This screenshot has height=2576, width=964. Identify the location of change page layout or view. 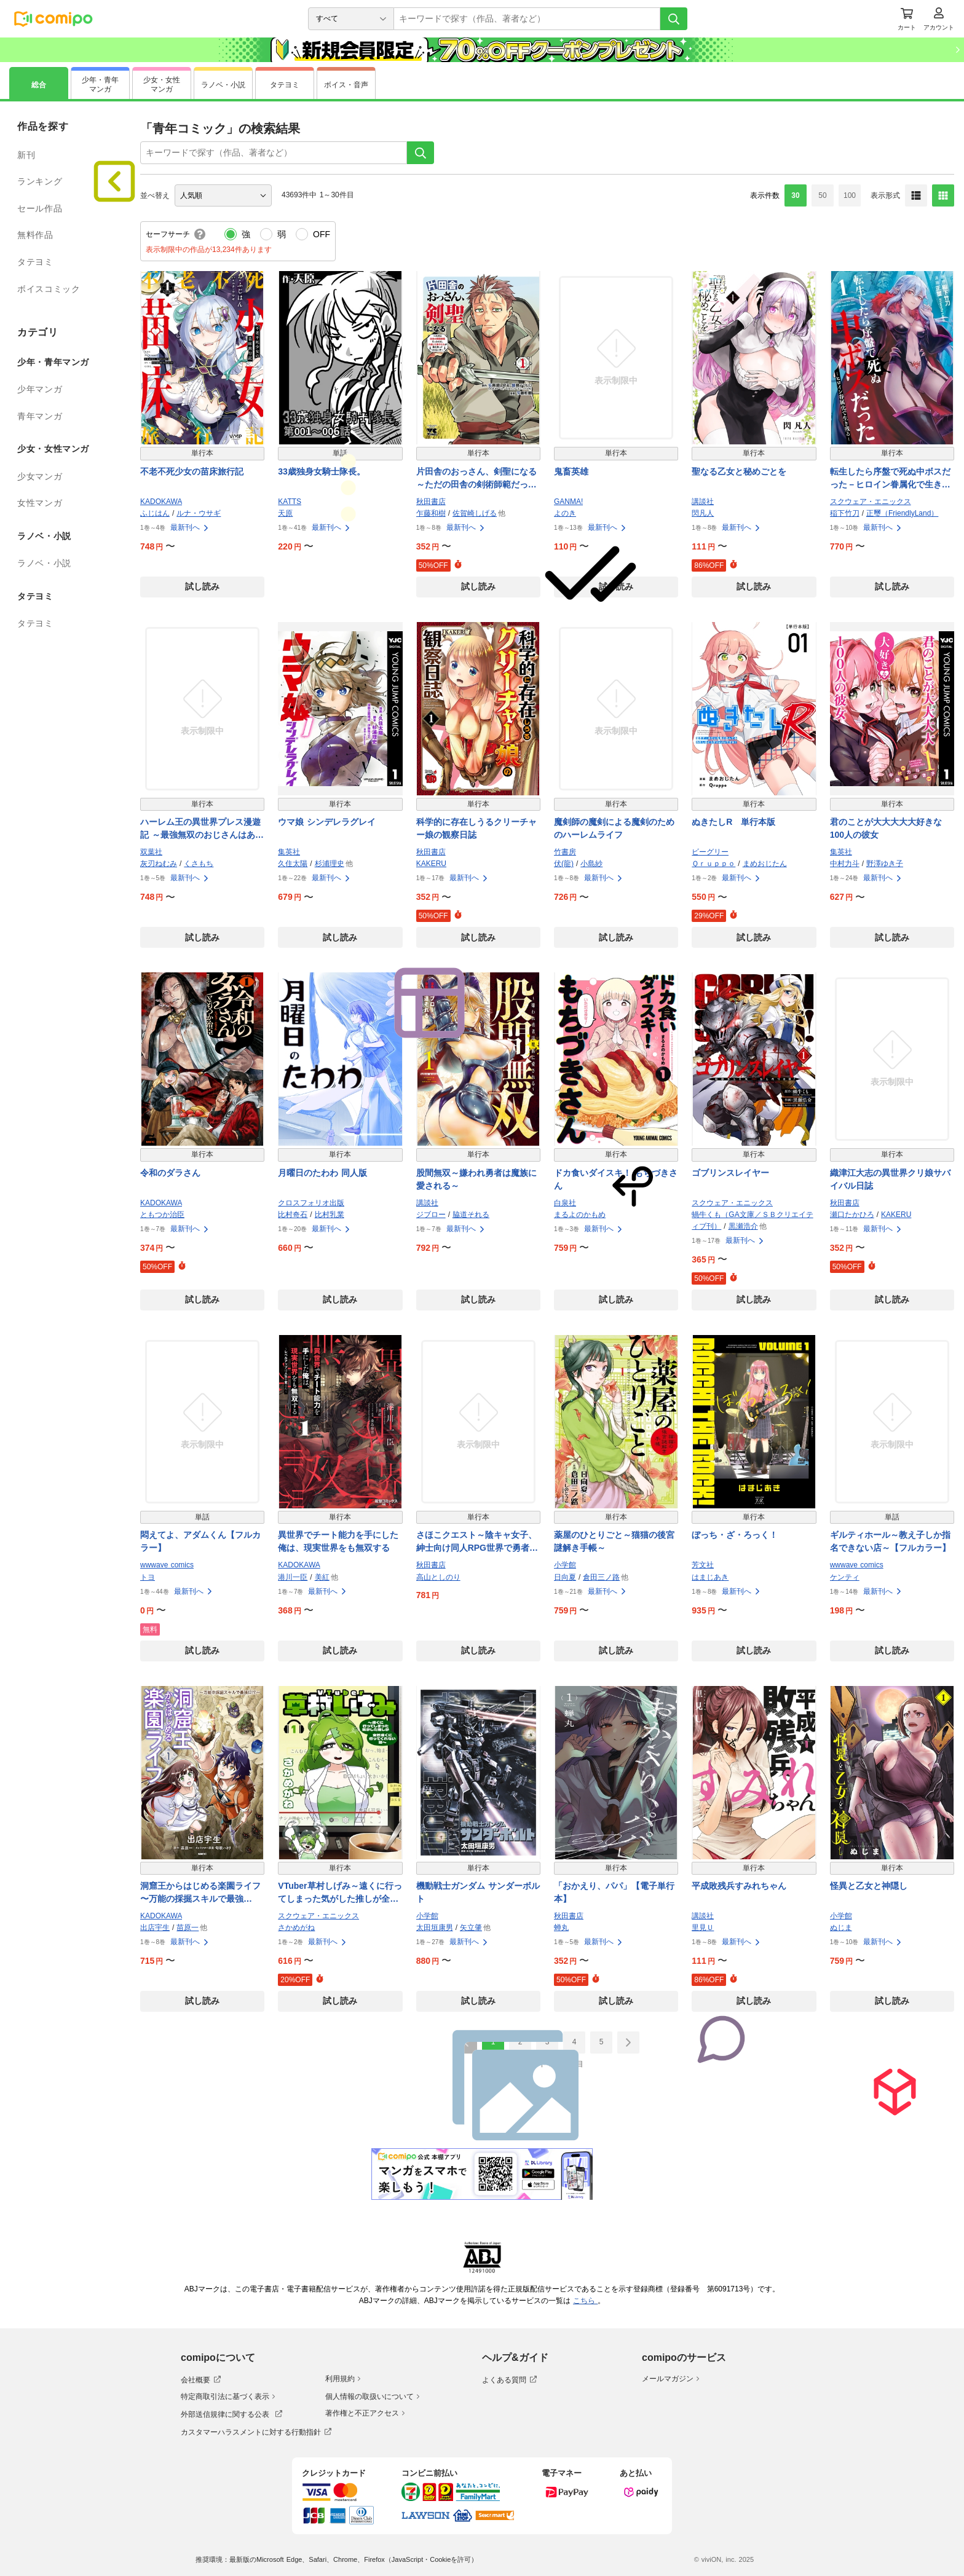
(429, 1002).